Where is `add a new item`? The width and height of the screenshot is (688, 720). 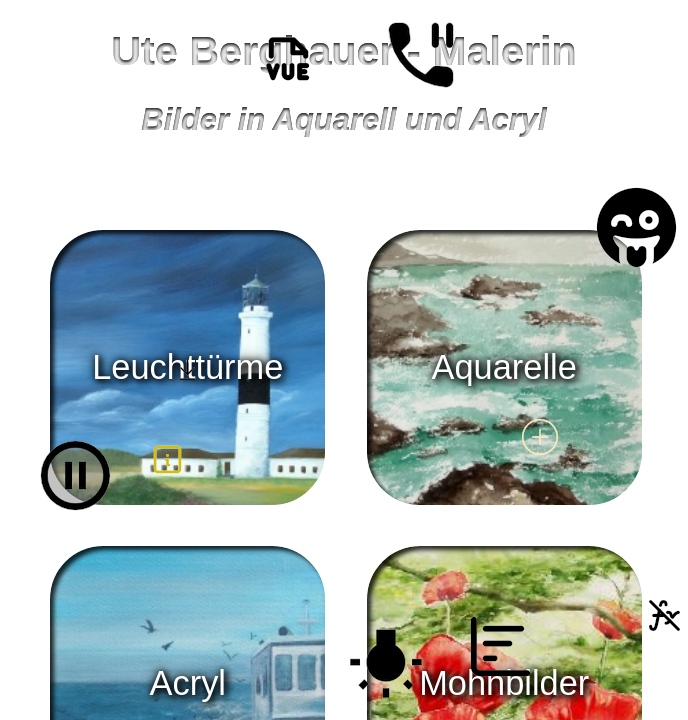 add a new item is located at coordinates (540, 437).